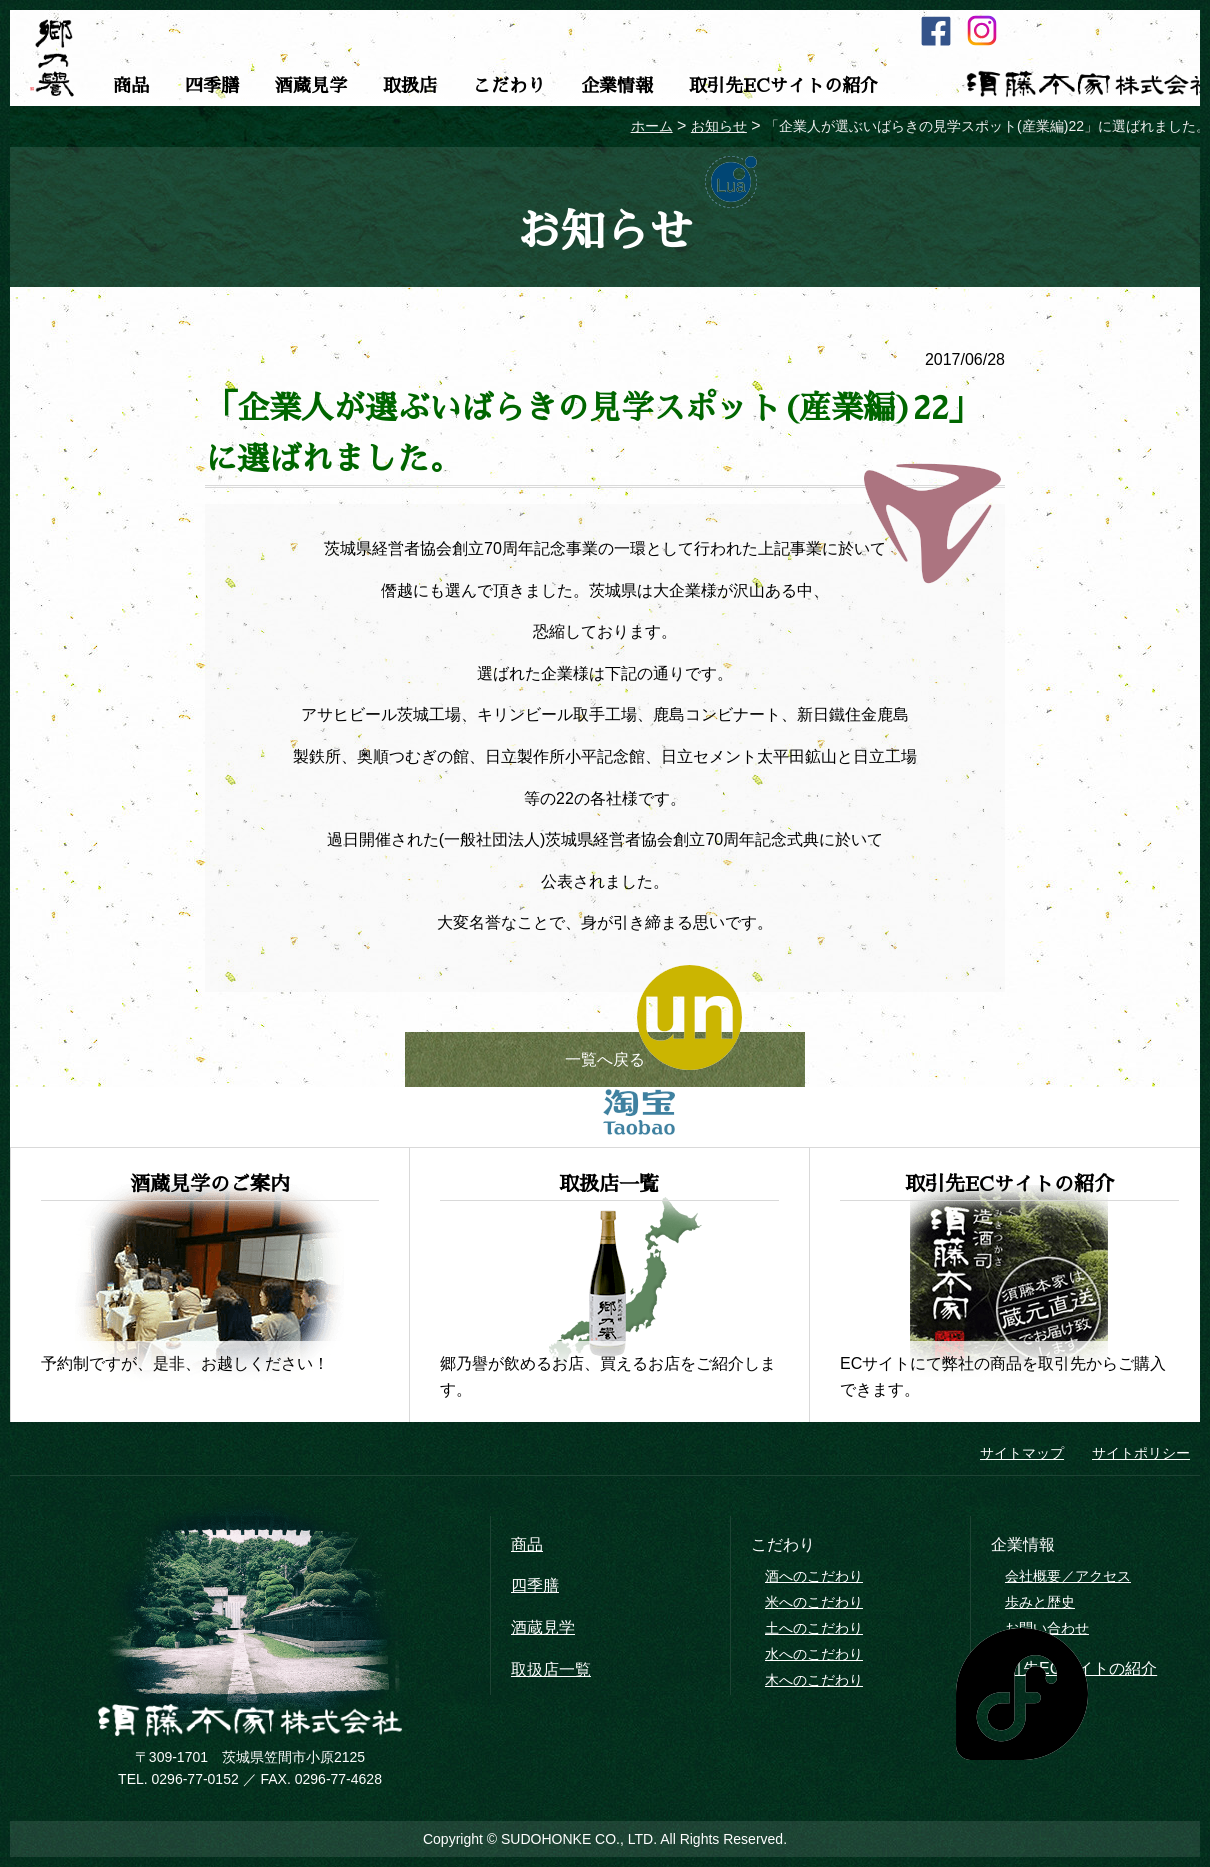 The height and width of the screenshot is (1867, 1210). Describe the element at coordinates (932, 523) in the screenshot. I see `freenet brand logo` at that location.